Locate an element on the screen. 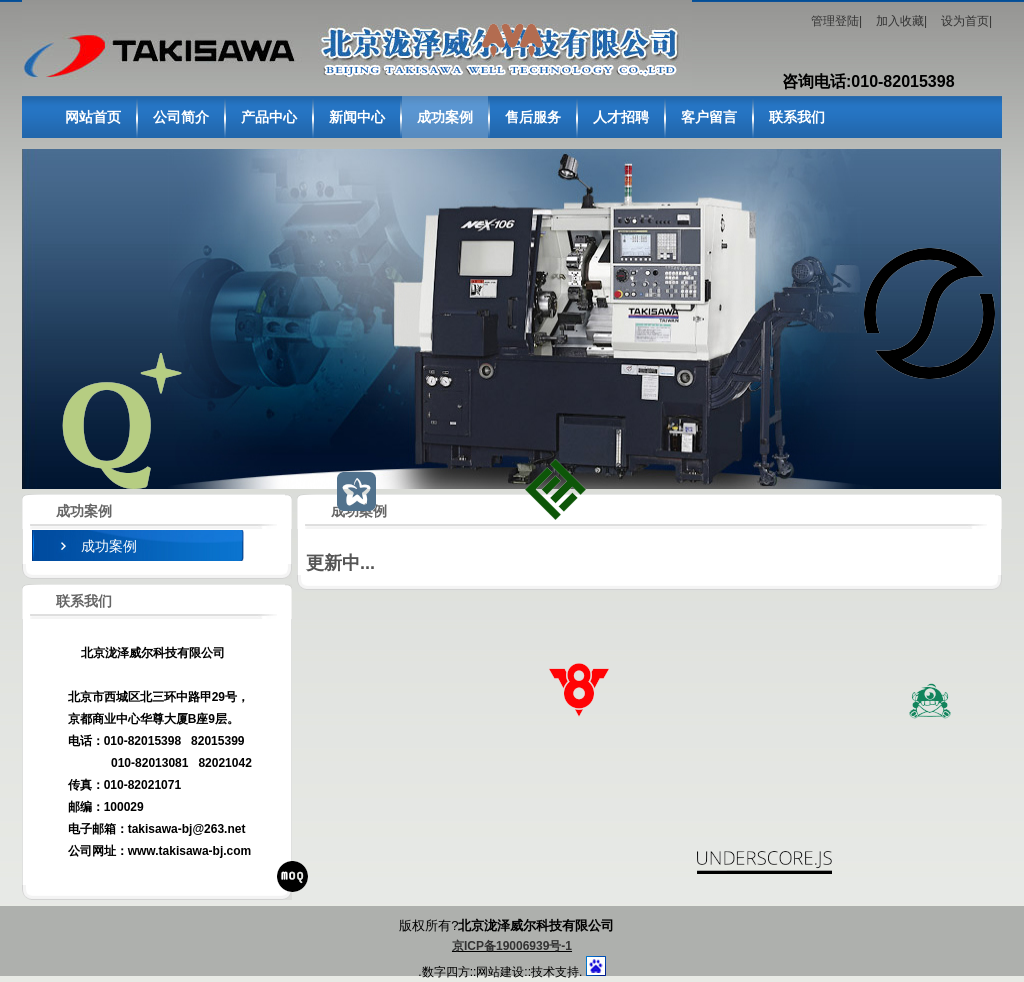 This screenshot has height=982, width=1024. litiengine game engine logo is located at coordinates (555, 489).